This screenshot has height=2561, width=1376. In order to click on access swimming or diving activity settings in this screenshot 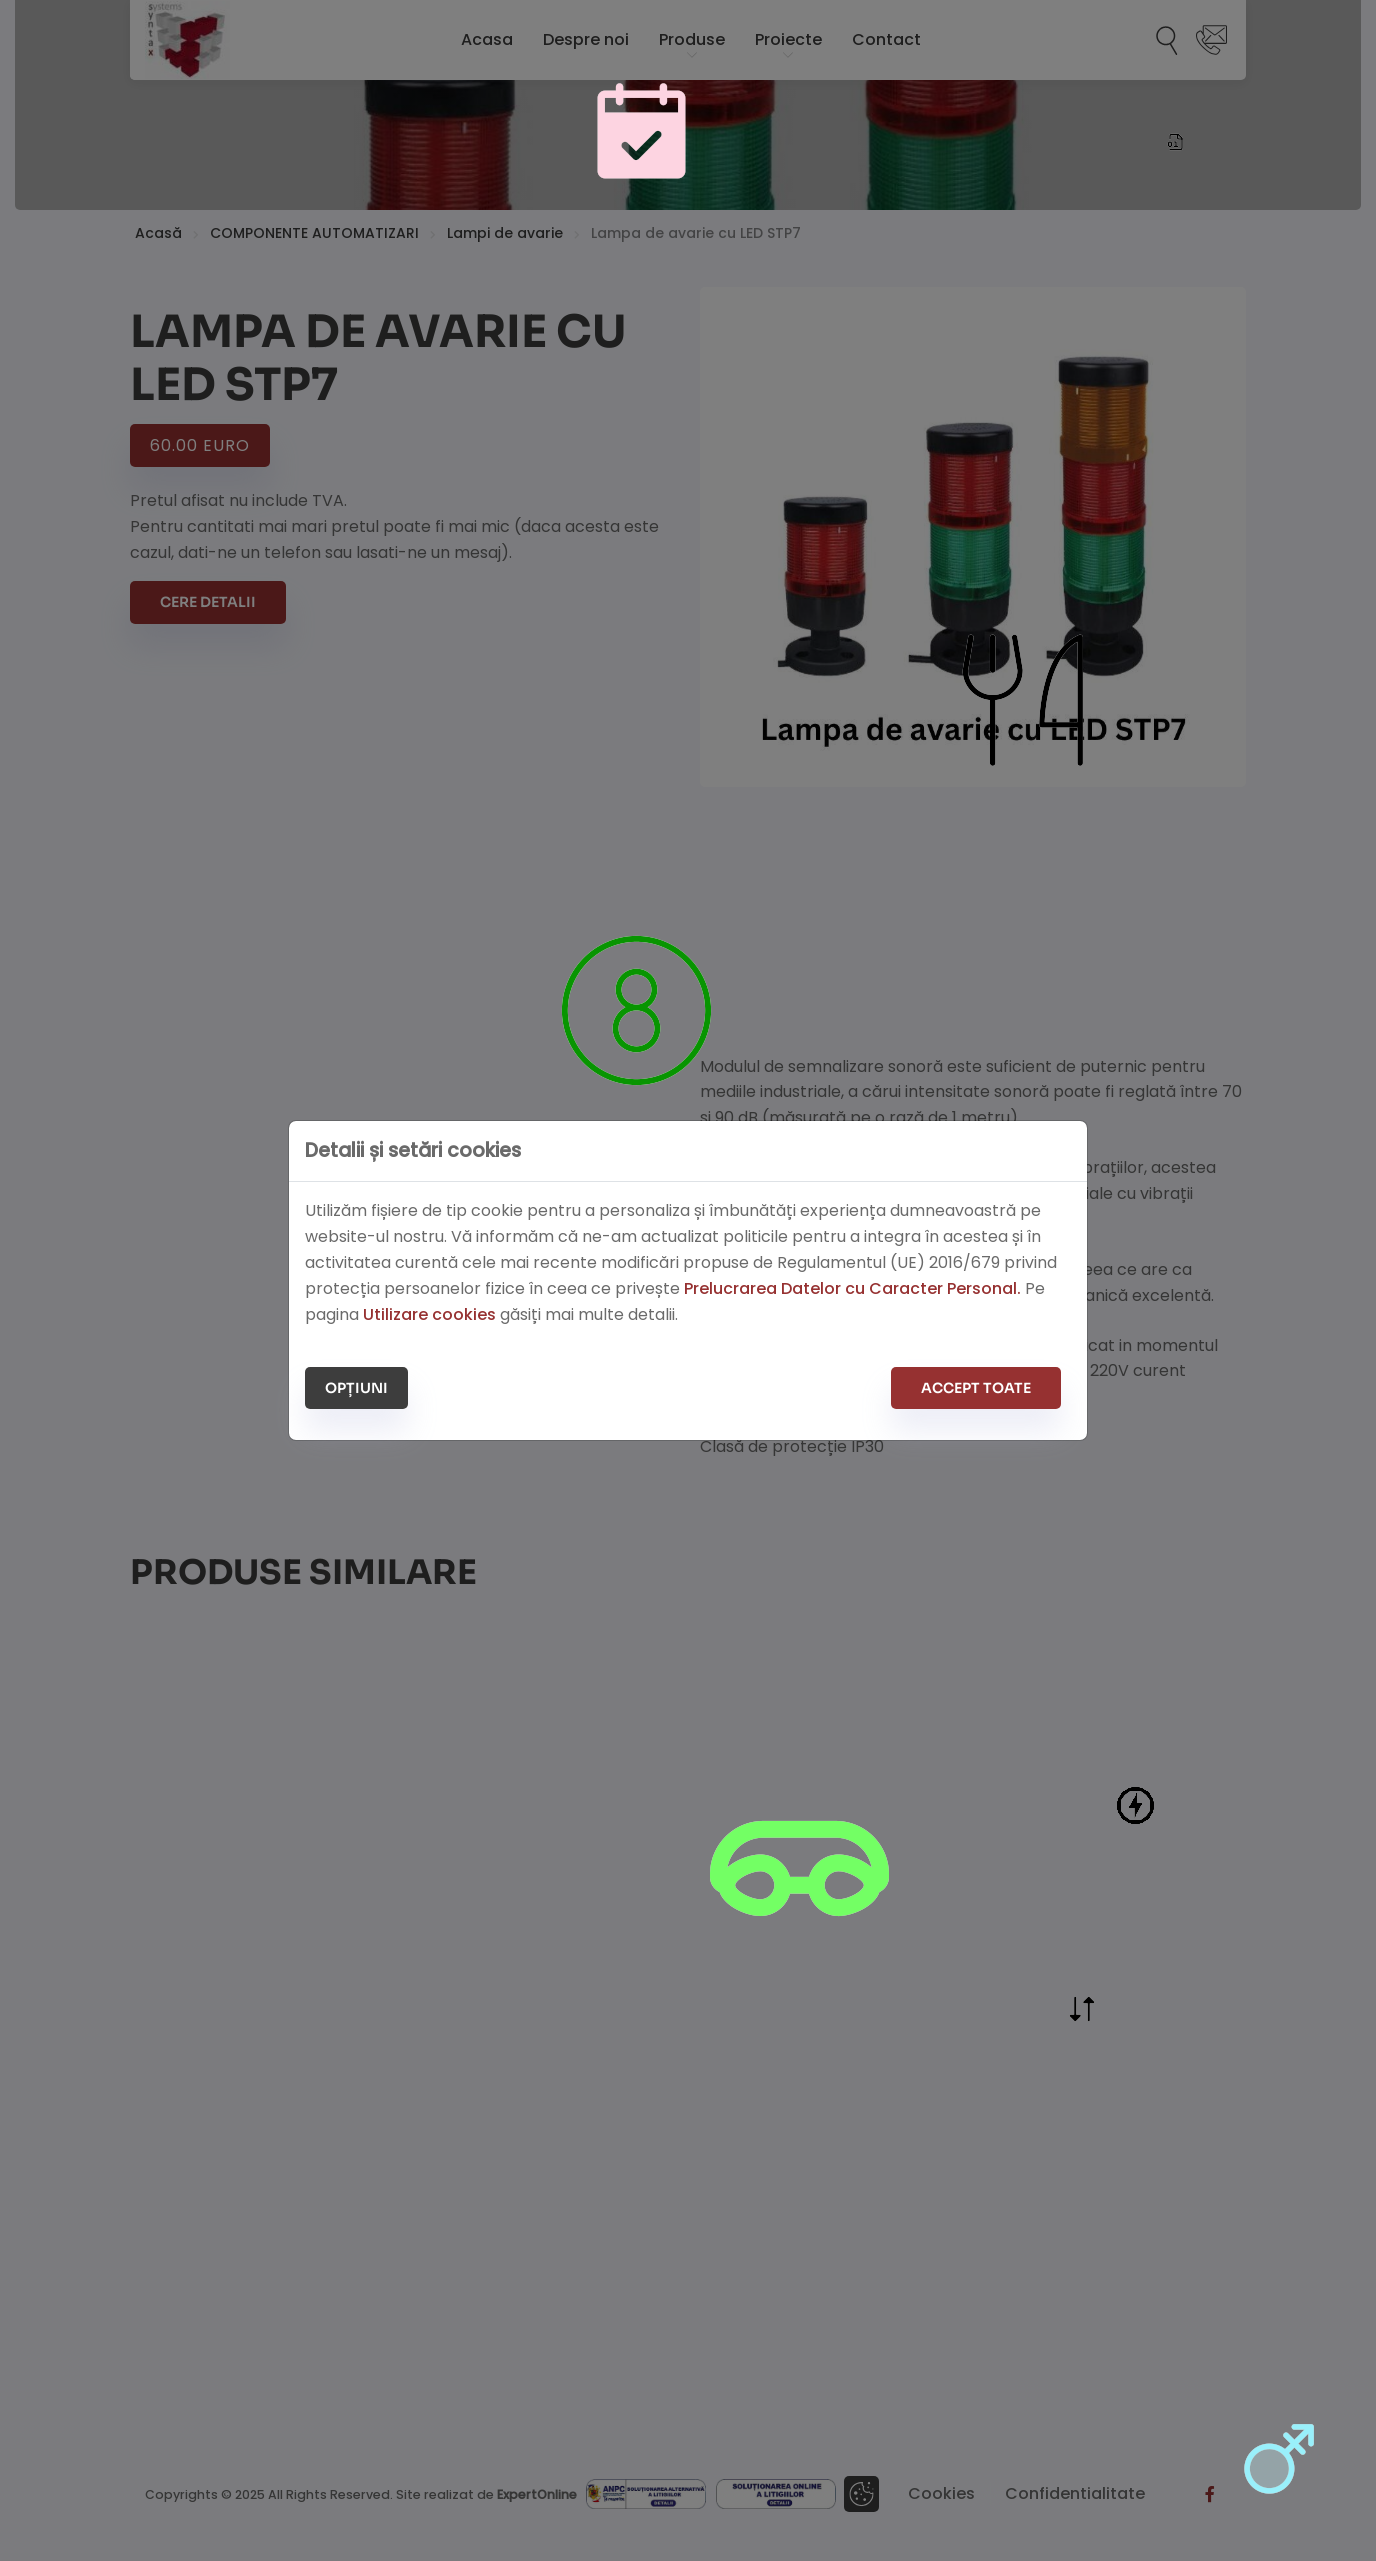, I will do `click(799, 1868)`.